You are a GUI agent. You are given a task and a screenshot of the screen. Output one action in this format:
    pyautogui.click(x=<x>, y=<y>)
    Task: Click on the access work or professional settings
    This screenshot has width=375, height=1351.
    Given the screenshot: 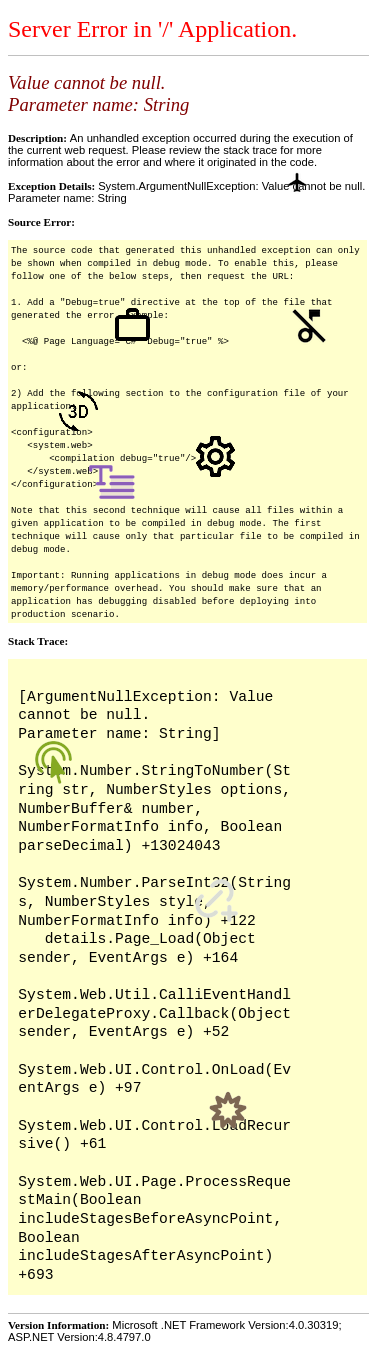 What is the action you would take?
    pyautogui.click(x=132, y=325)
    